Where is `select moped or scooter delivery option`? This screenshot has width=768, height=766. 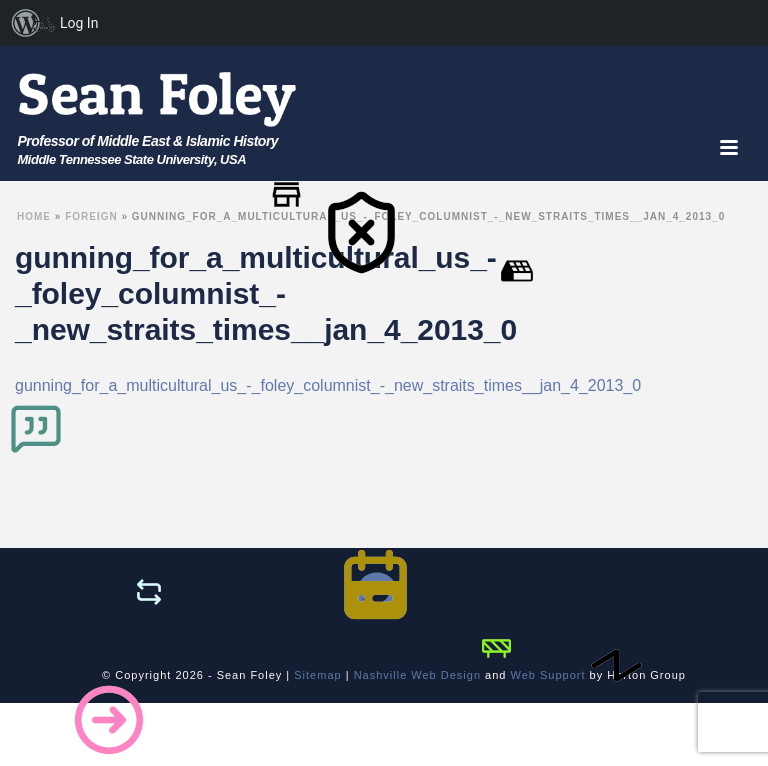 select moped or scooter delivery option is located at coordinates (43, 24).